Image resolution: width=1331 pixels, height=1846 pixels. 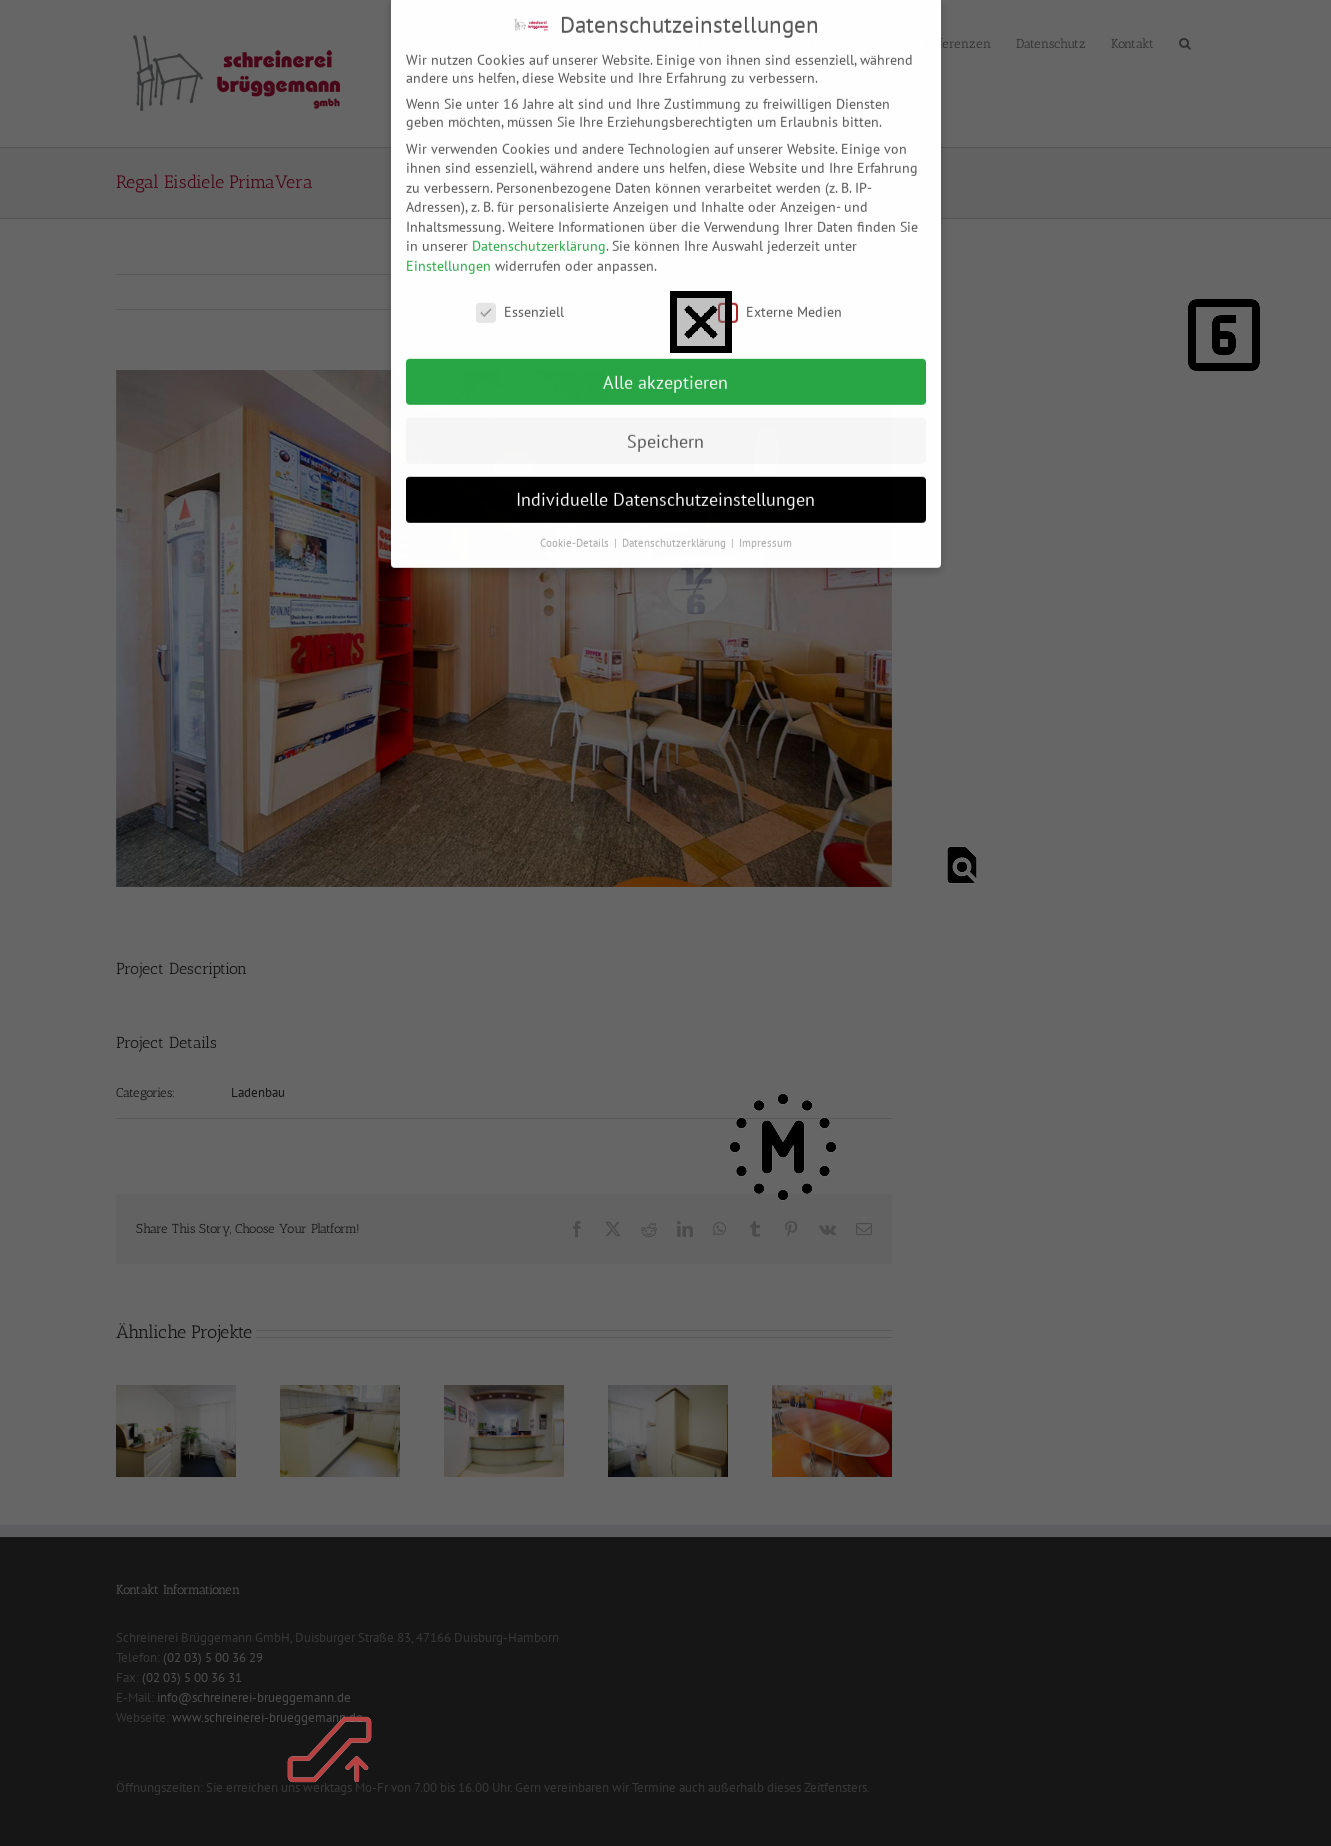 What do you see at coordinates (701, 322) in the screenshot?
I see `indicates a disabled or unavailable feature` at bounding box center [701, 322].